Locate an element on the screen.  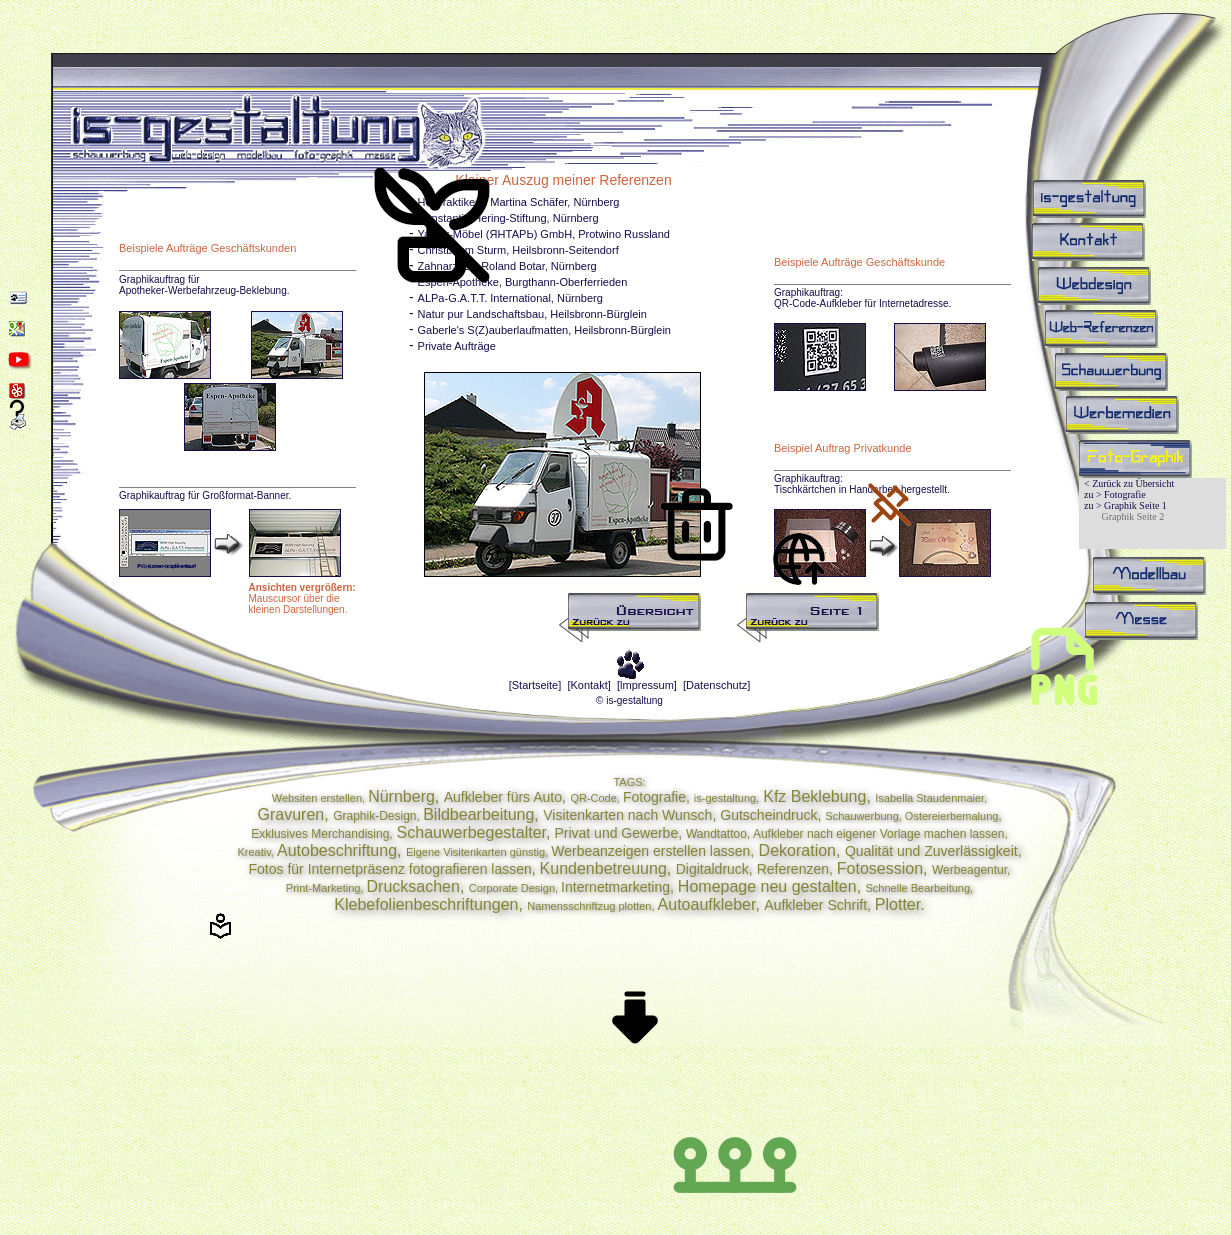
access help or support is located at coordinates (17, 411).